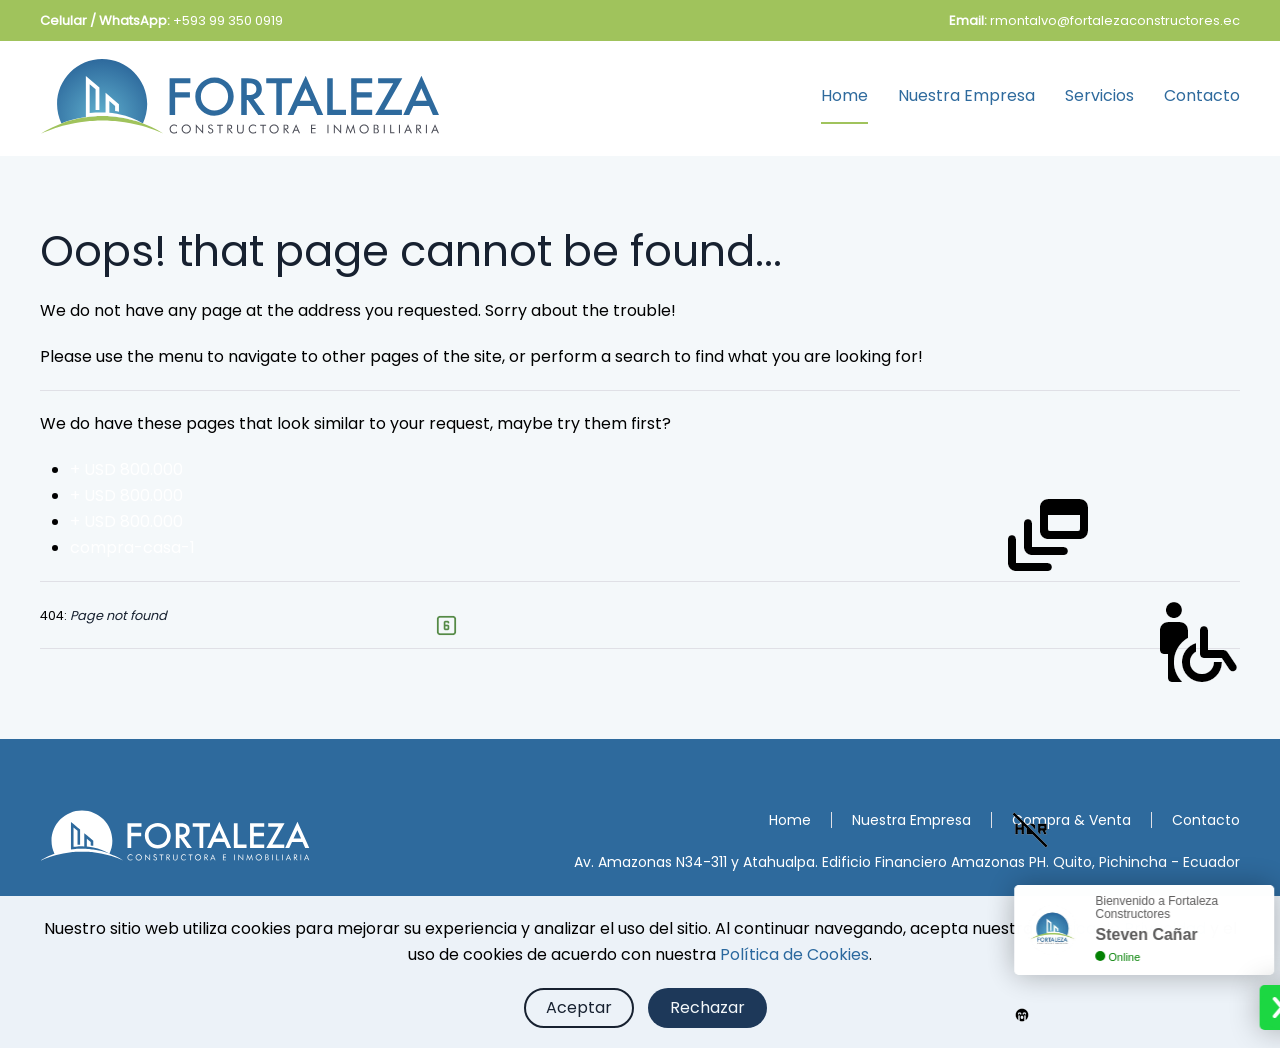  I want to click on wheelchair accessible pickup location, so click(1196, 642).